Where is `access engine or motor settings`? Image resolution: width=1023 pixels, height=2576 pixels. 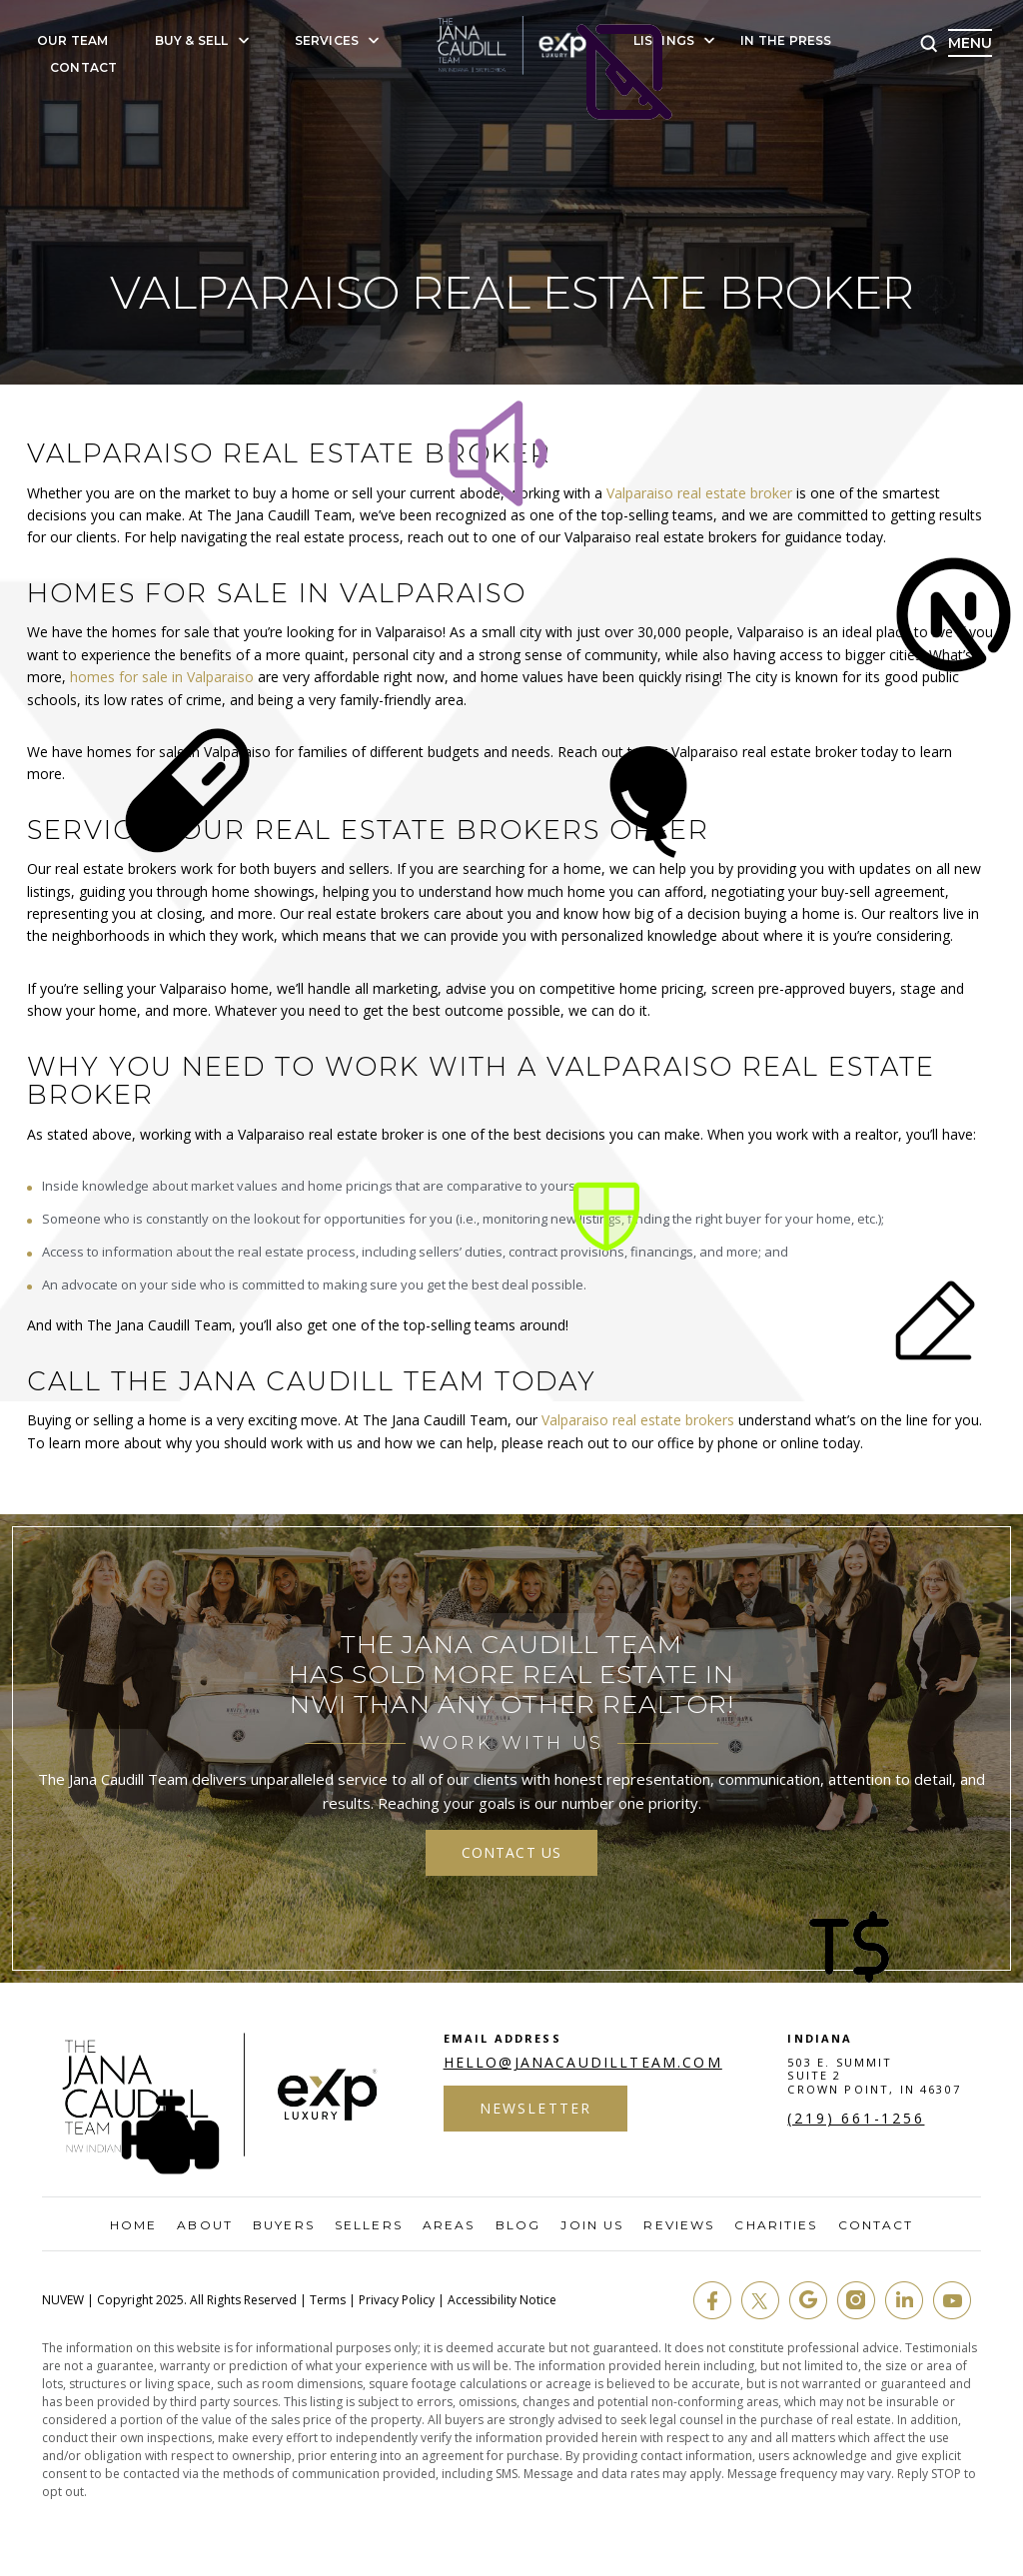
access engine or motor settings is located at coordinates (170, 2135).